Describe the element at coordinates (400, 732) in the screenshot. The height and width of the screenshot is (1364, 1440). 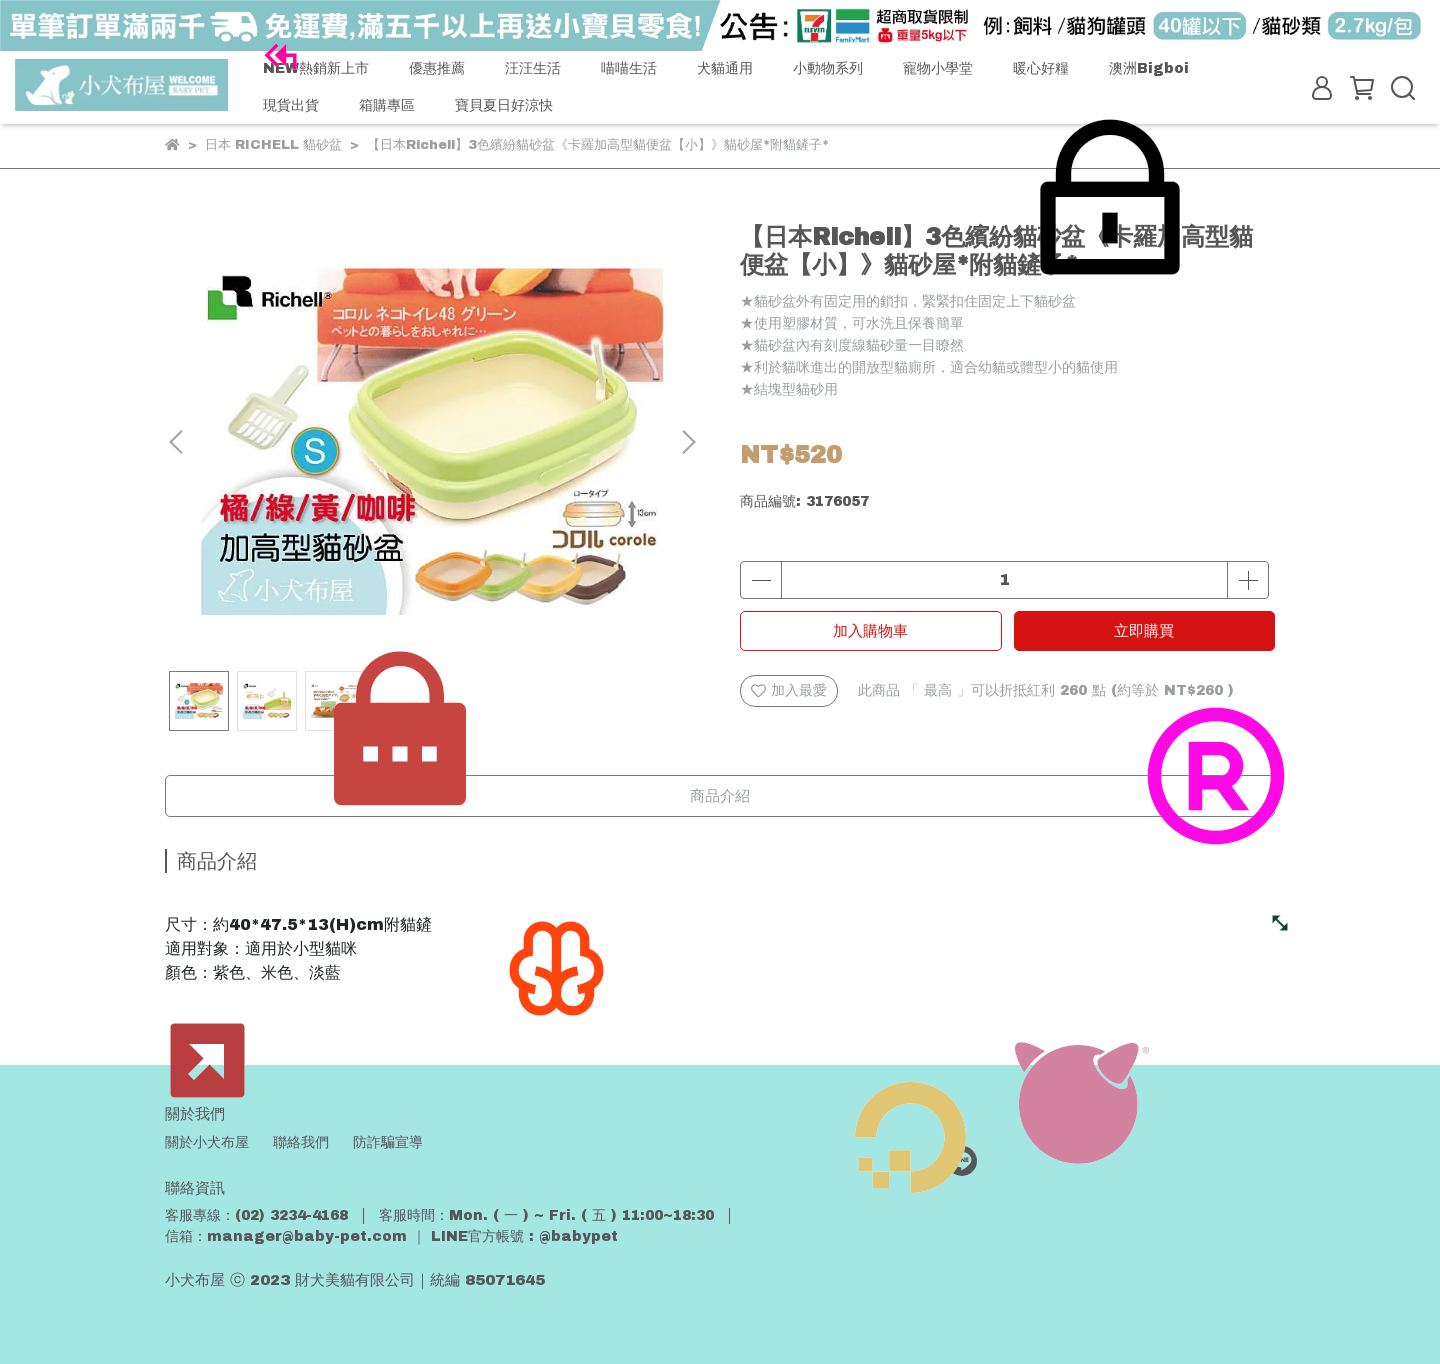
I see `enter password to unlock` at that location.